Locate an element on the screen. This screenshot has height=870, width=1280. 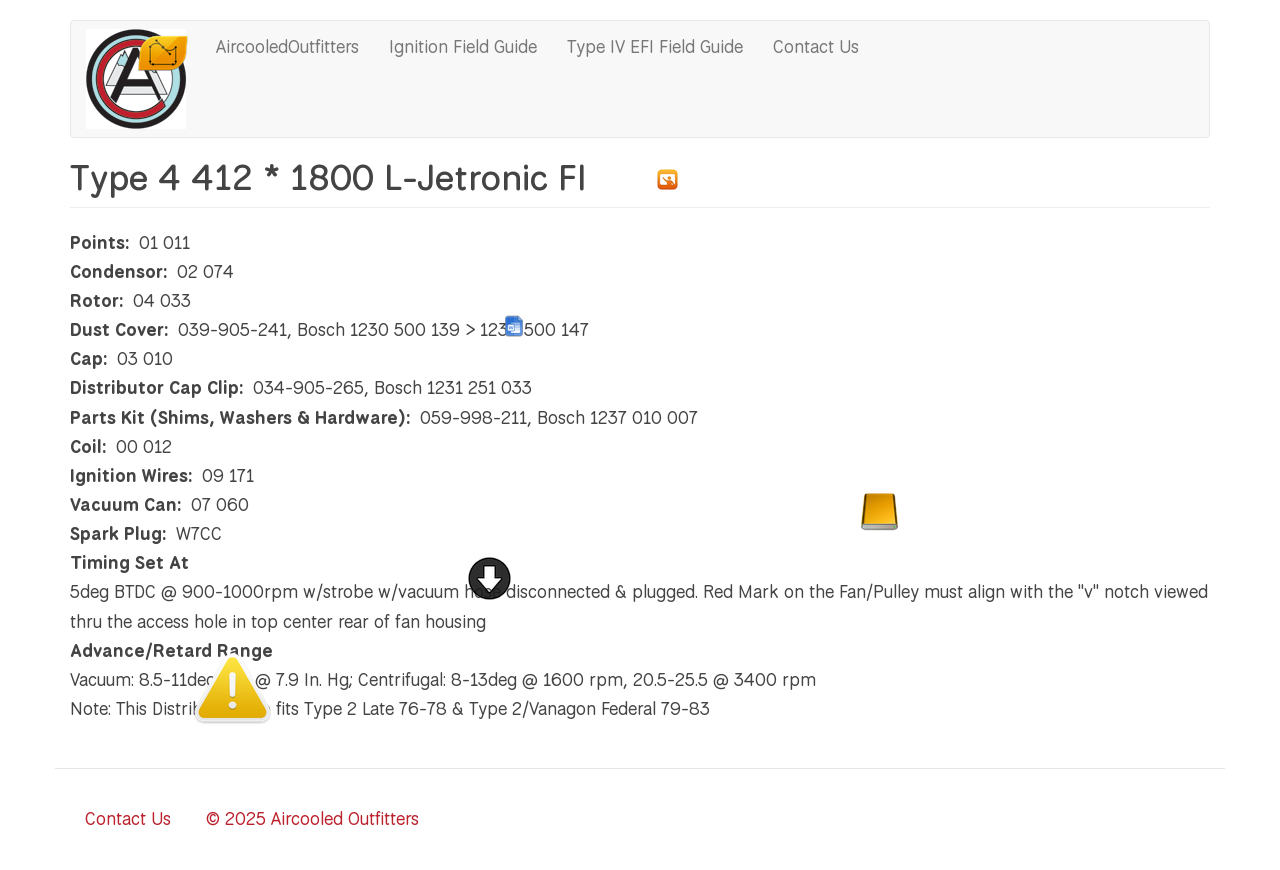
open Apple Classroom app is located at coordinates (667, 179).